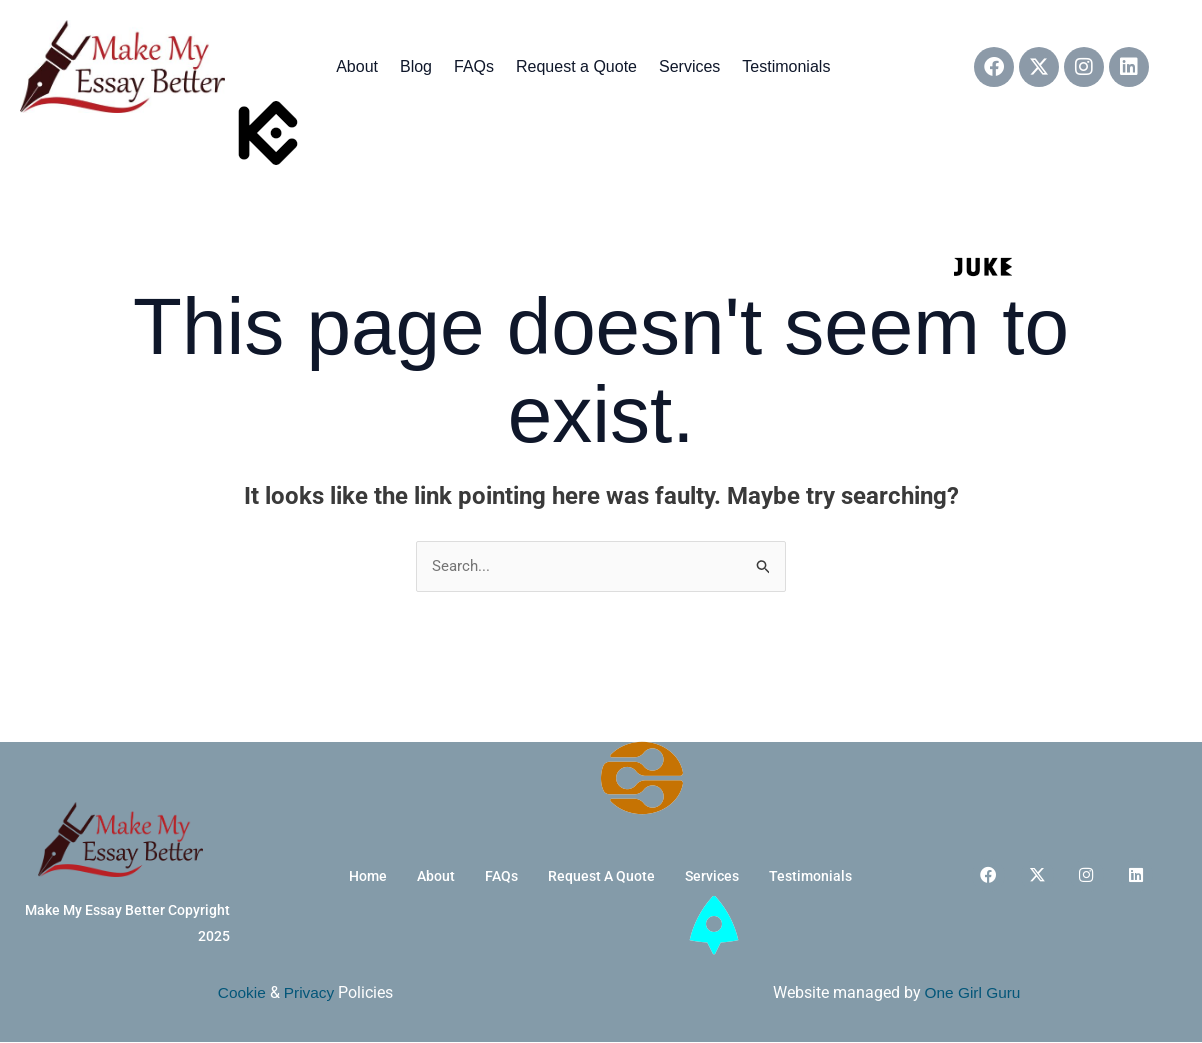 The image size is (1202, 1043). What do you see at coordinates (642, 778) in the screenshot?
I see `connect to dlna-enabled devices for media streaming` at bounding box center [642, 778].